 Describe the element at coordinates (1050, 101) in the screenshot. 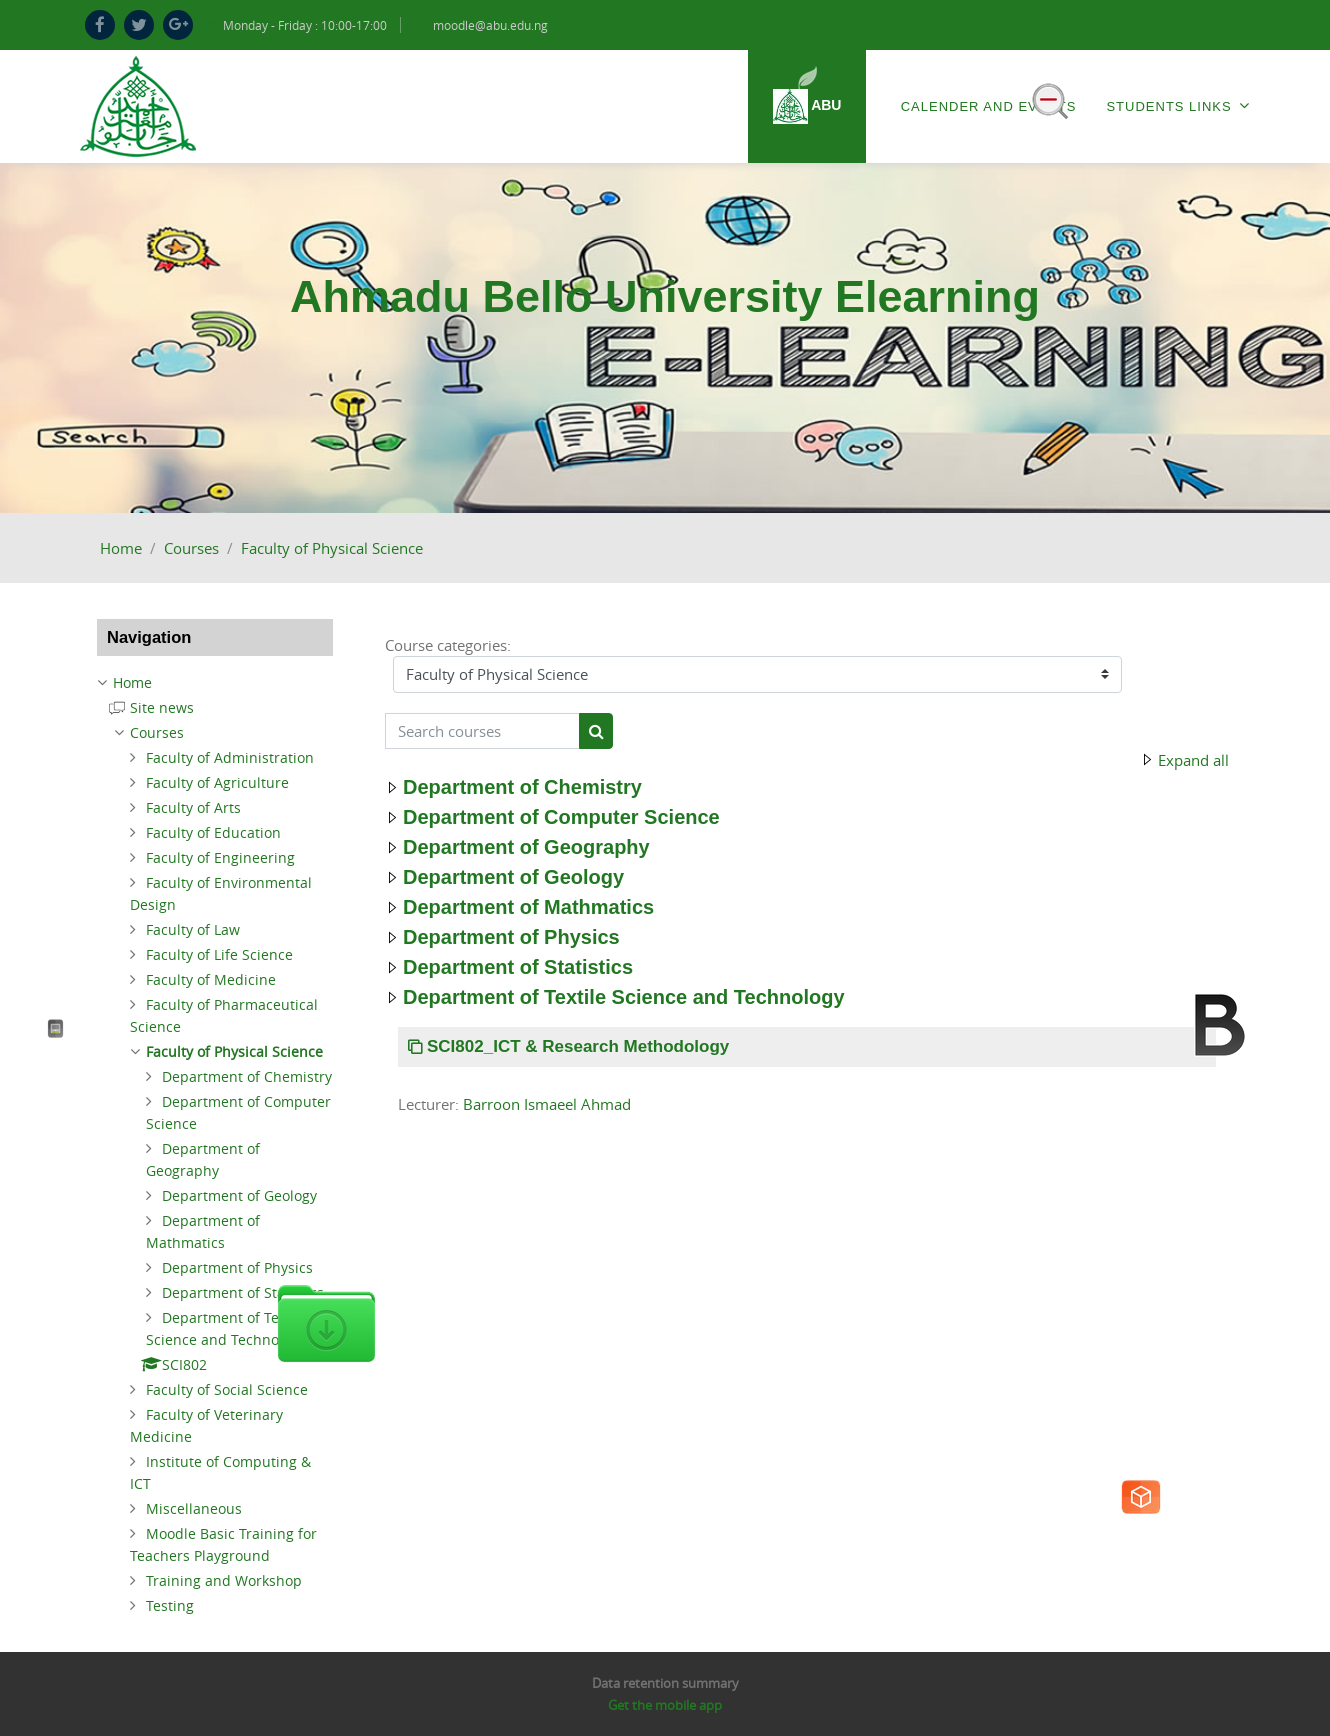

I see `zoom out on file or document view` at that location.